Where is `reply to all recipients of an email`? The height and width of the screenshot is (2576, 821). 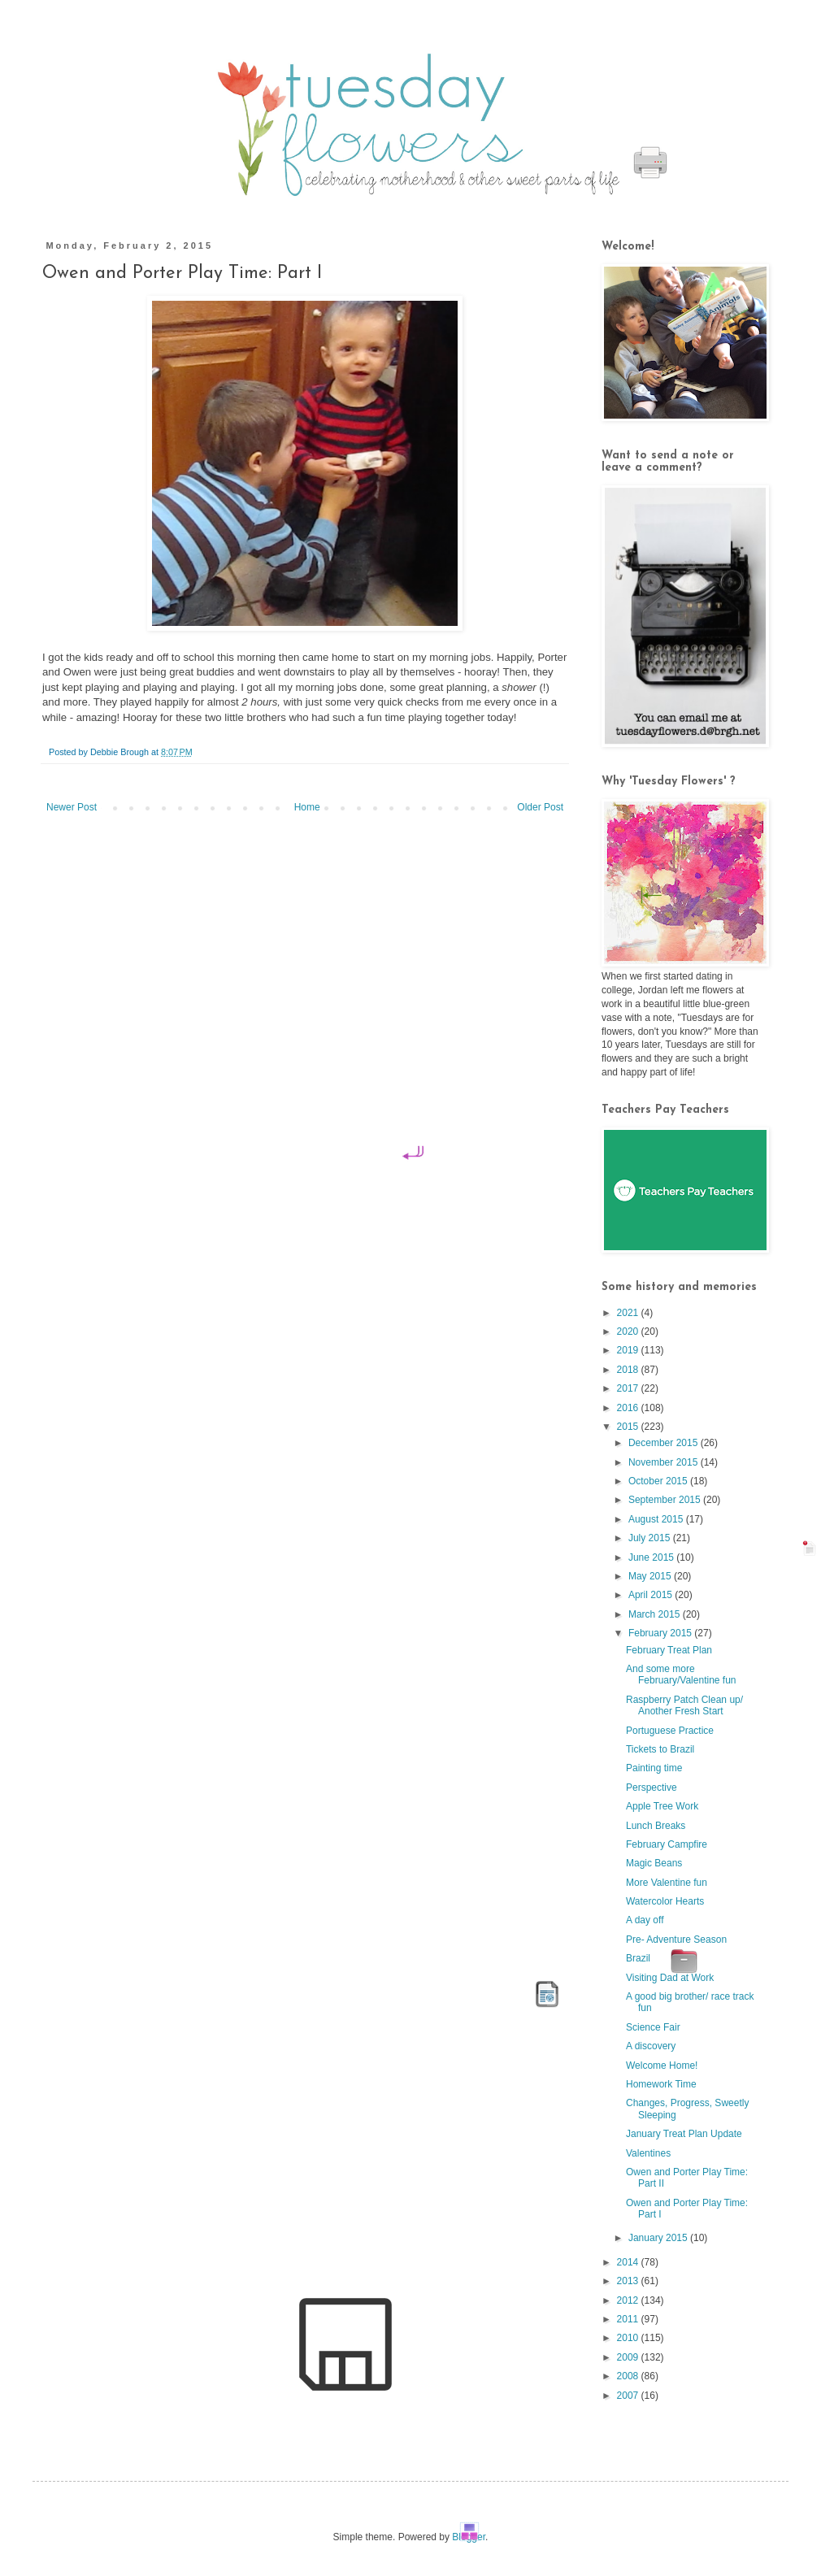
reply to all recipients of an email is located at coordinates (412, 1151).